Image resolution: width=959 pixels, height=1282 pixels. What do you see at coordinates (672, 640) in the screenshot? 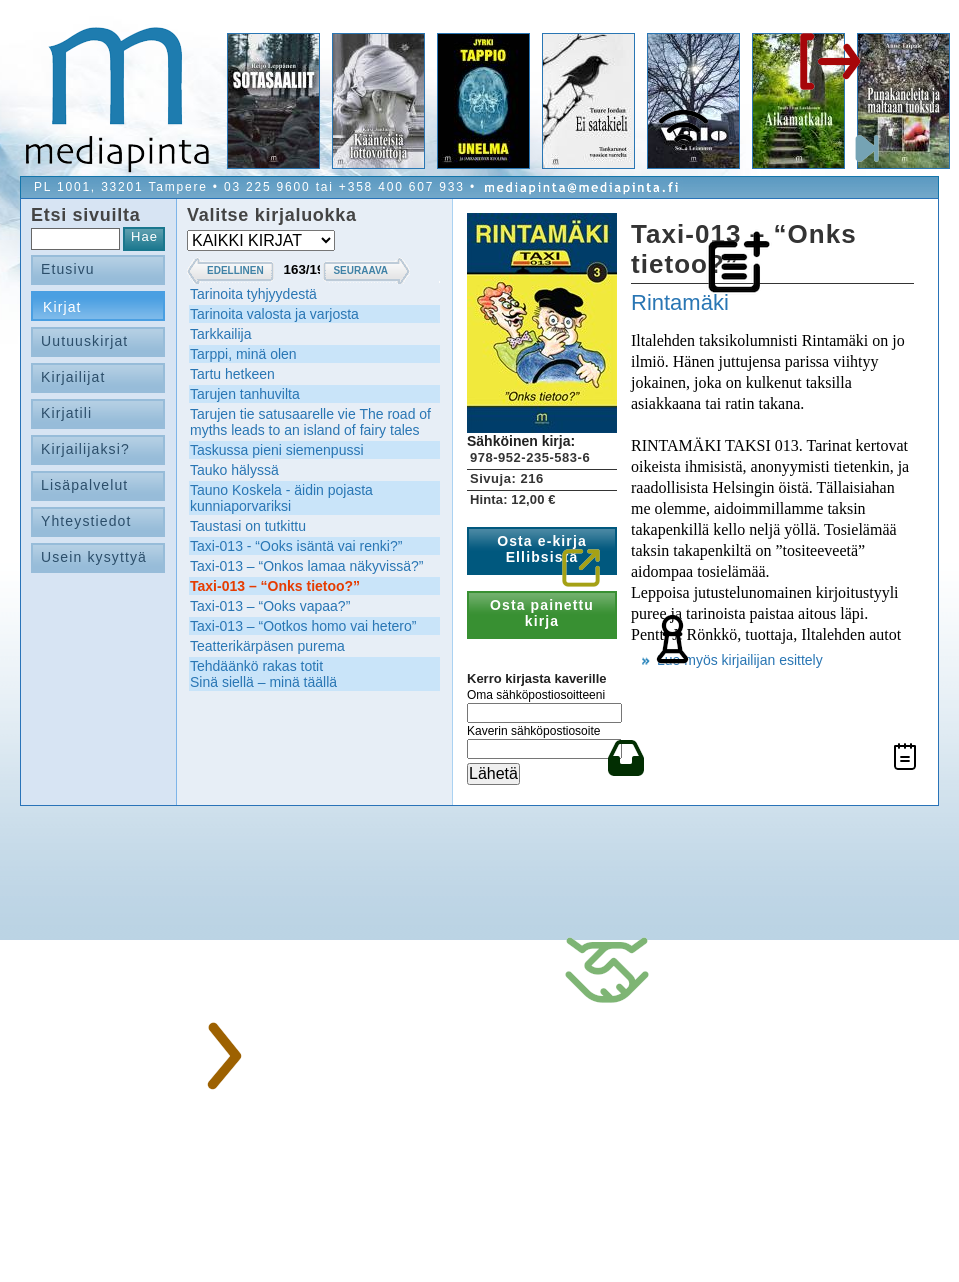
I see `play chess or access chess game` at bounding box center [672, 640].